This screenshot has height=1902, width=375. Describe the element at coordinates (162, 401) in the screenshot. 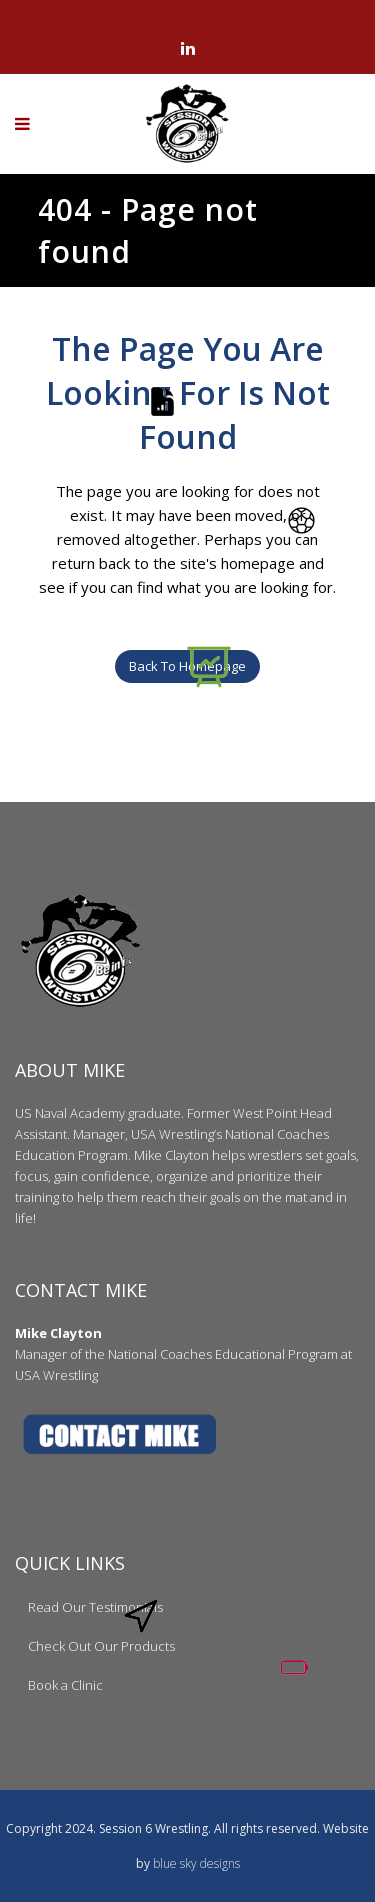

I see `view document analytics or statistics` at that location.